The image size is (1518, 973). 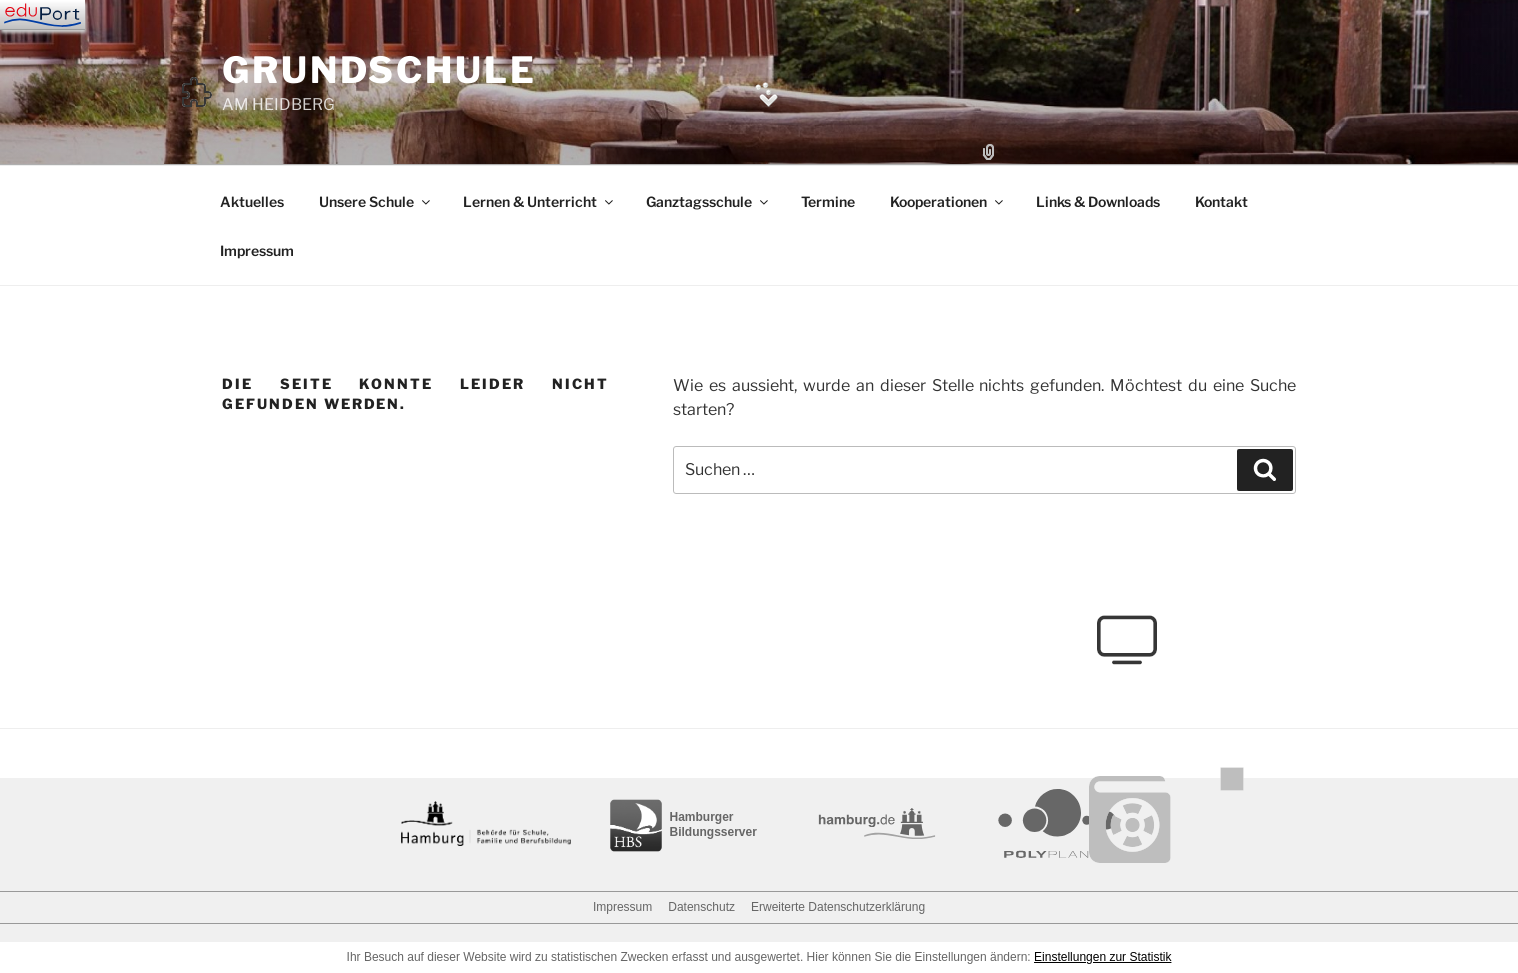 I want to click on manage browser extensions, so click(x=196, y=93).